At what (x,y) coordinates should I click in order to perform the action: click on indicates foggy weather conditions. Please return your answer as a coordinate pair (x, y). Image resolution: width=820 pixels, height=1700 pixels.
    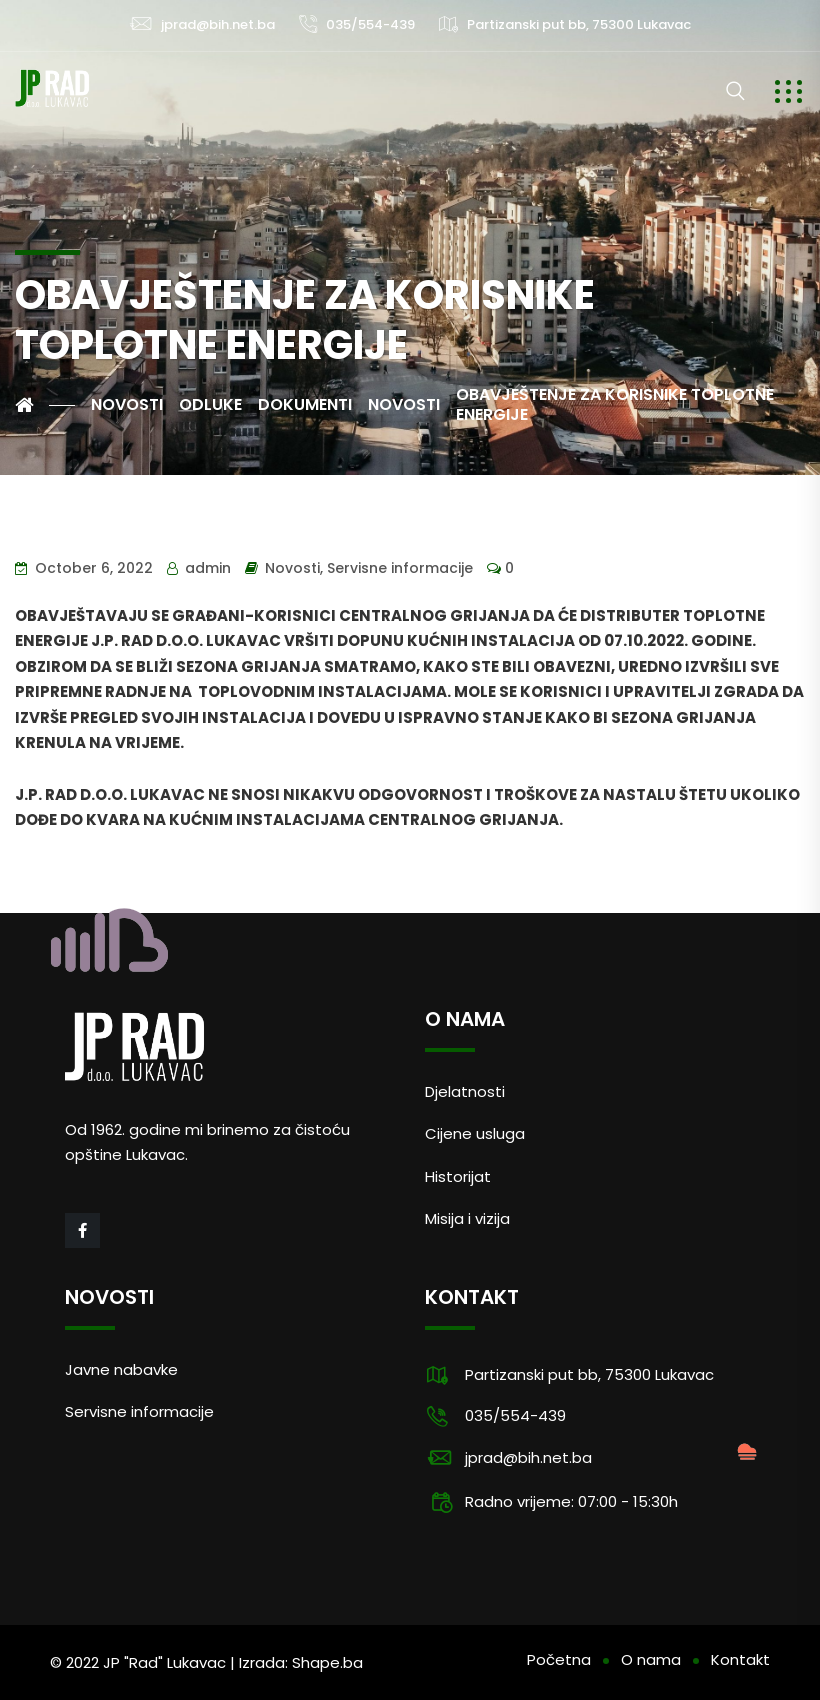
    Looking at the image, I should click on (747, 1452).